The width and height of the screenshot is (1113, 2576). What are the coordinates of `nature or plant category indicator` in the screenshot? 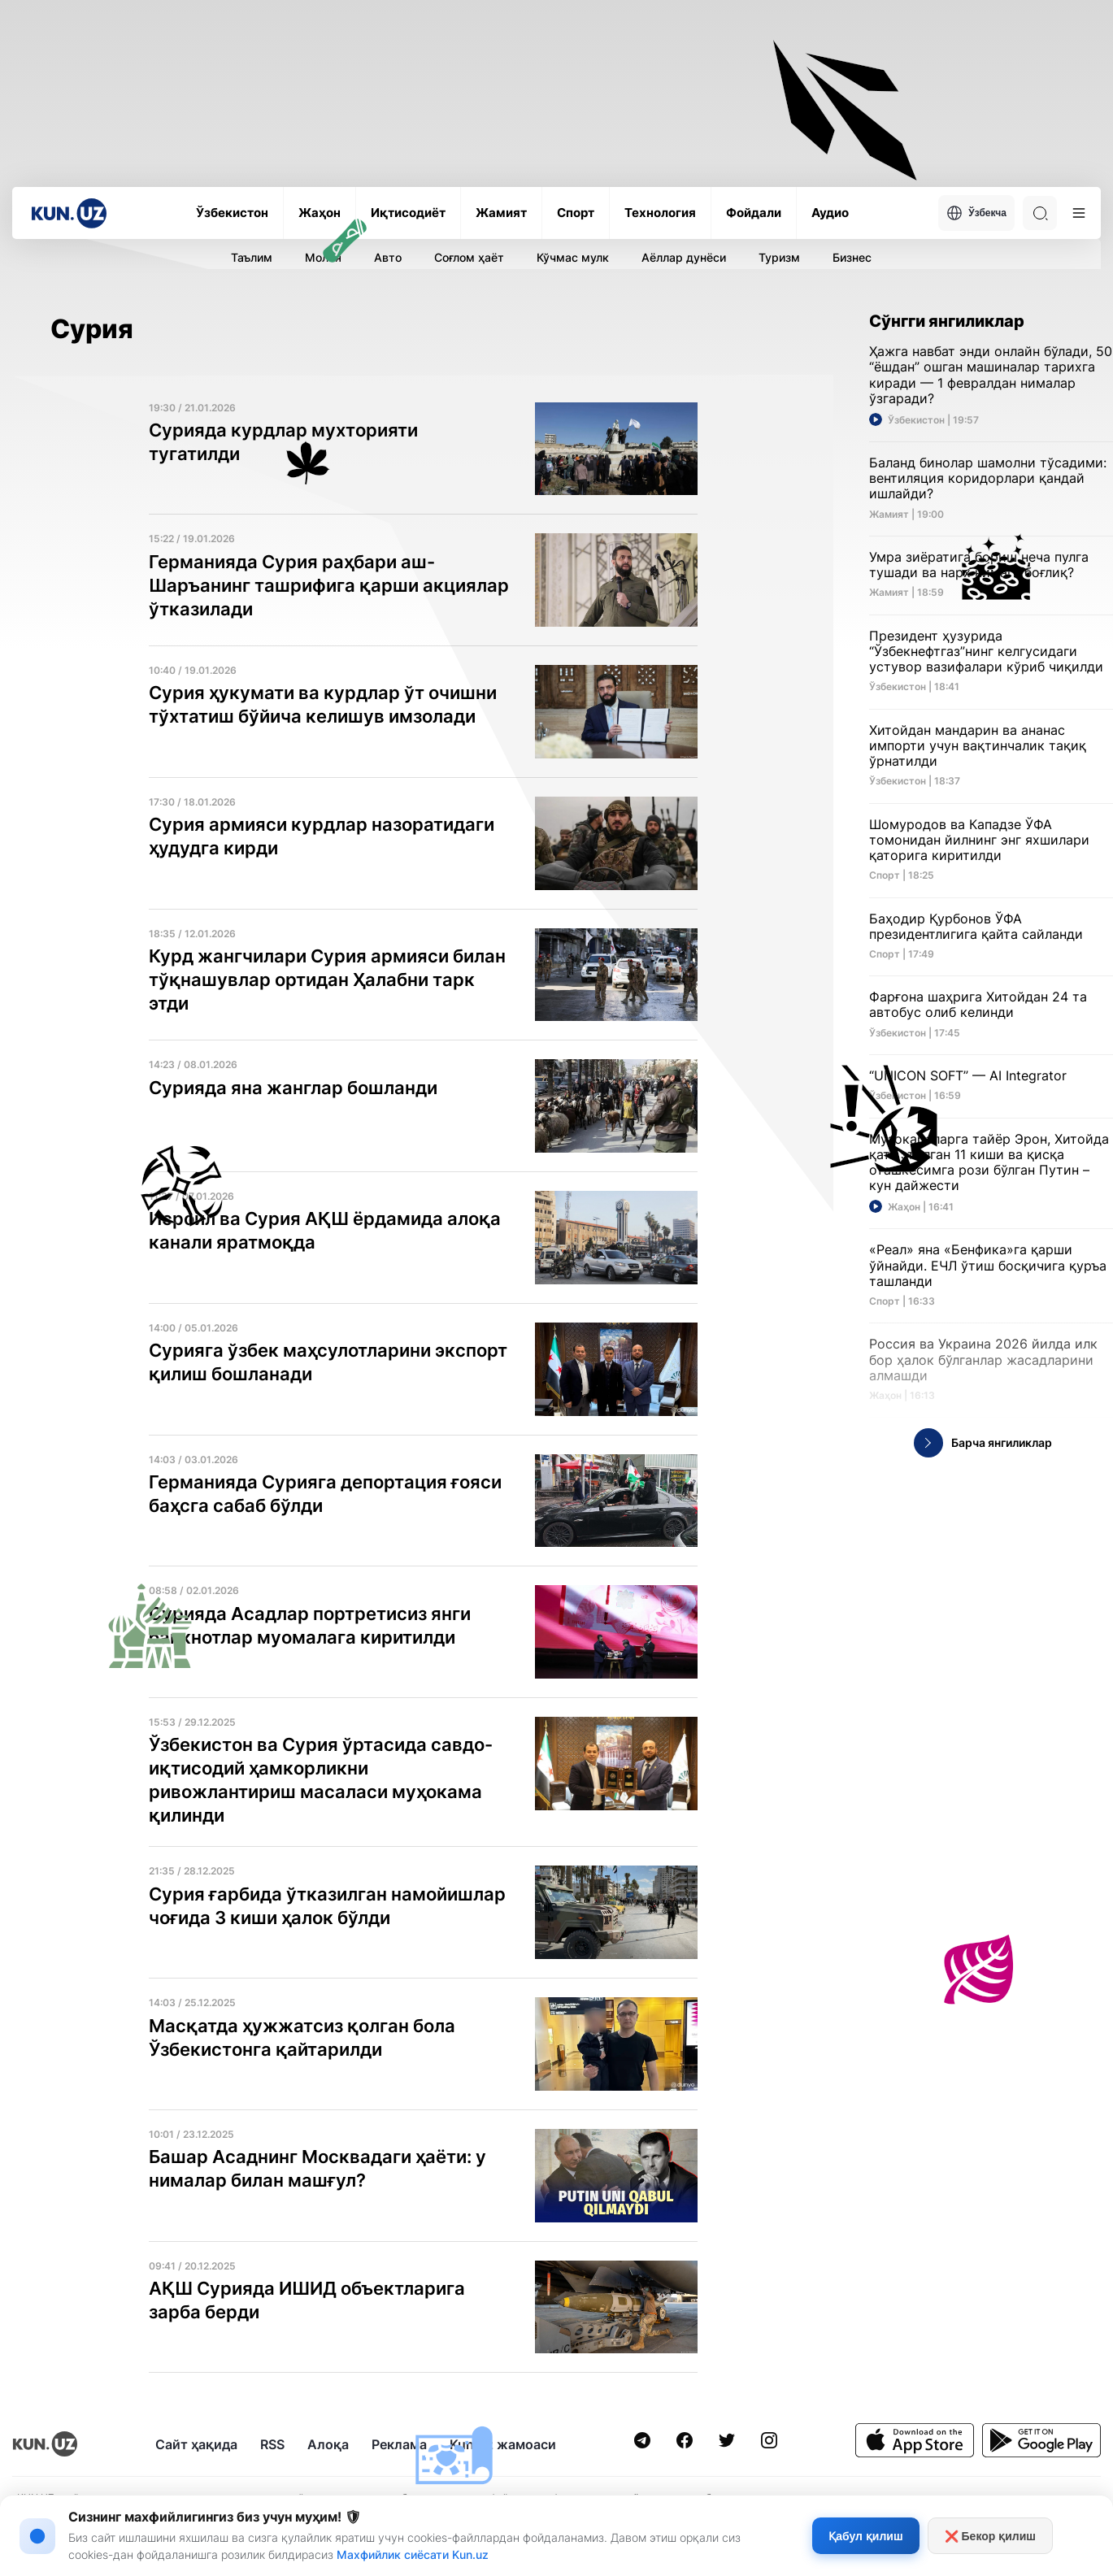 It's located at (308, 463).